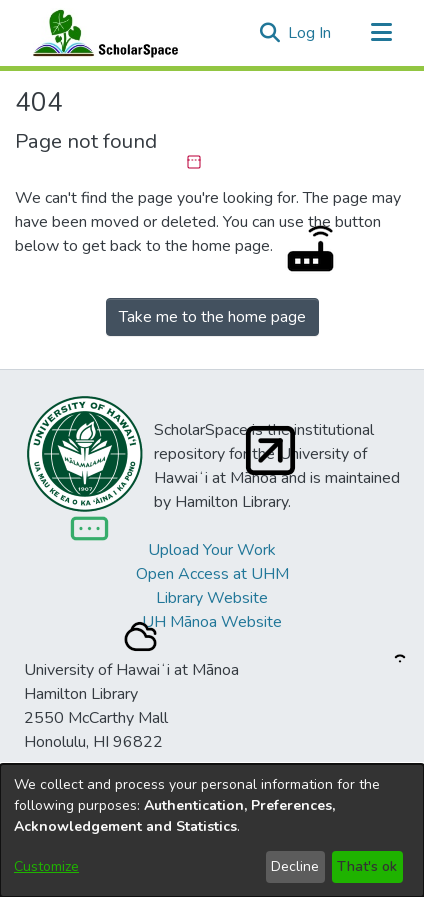 This screenshot has height=897, width=424. Describe the element at coordinates (89, 528) in the screenshot. I see `indicates more options or actions available` at that location.